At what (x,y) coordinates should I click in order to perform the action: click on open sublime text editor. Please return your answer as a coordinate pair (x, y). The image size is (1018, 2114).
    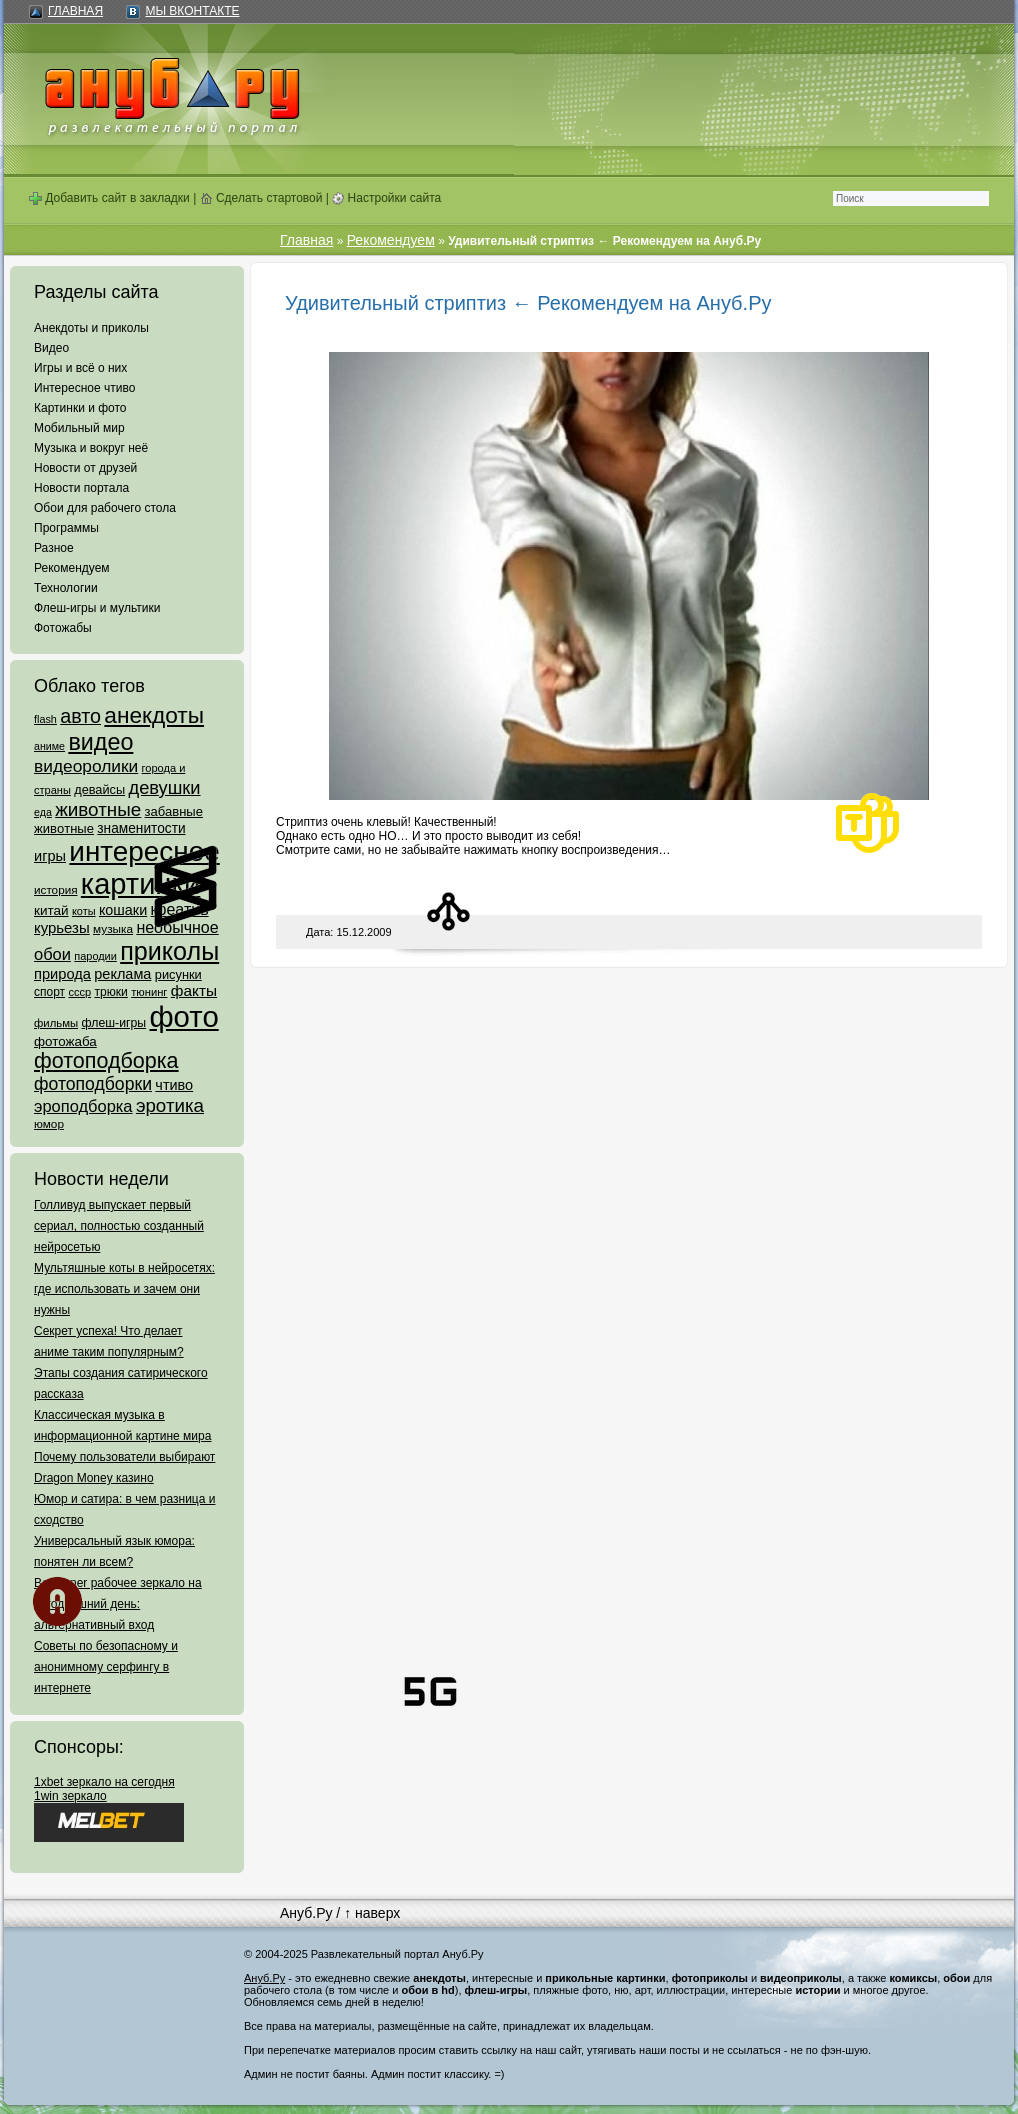
    Looking at the image, I should click on (185, 886).